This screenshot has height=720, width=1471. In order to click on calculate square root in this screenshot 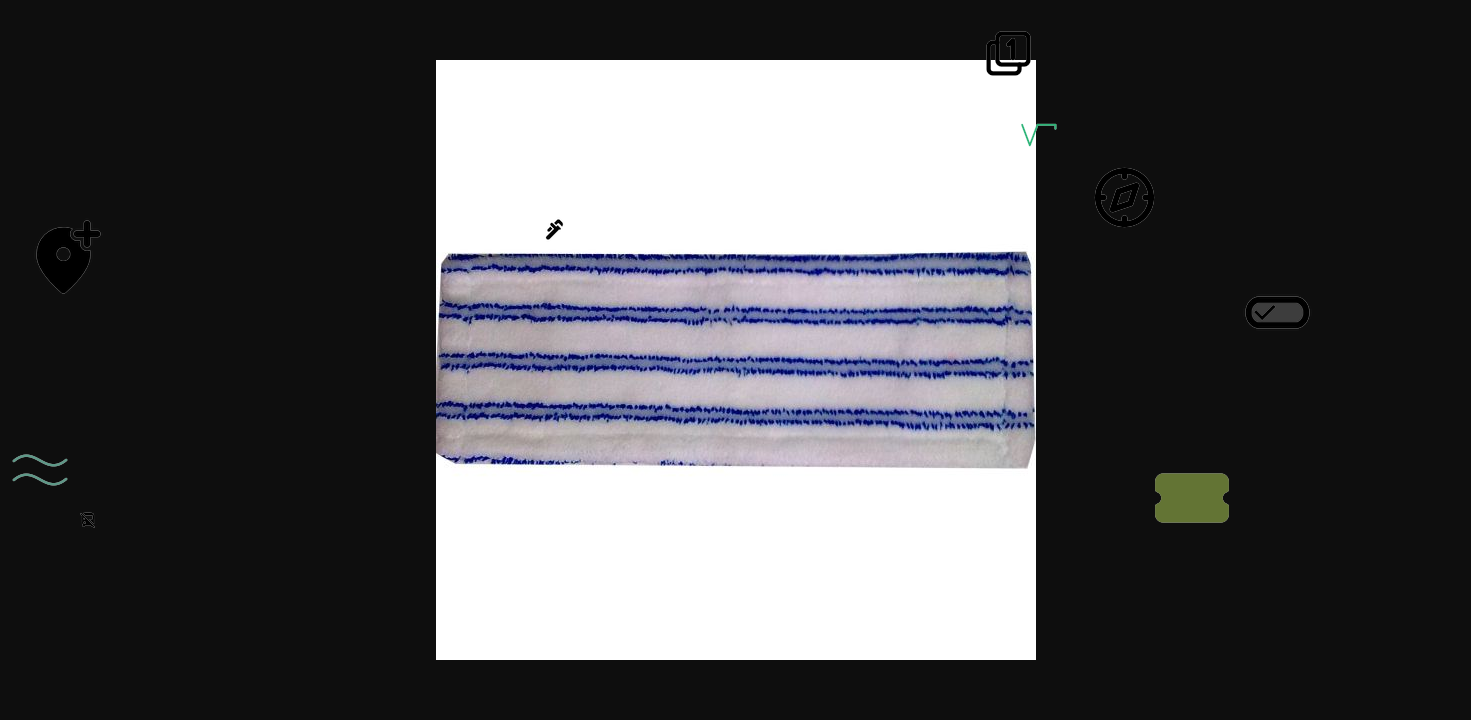, I will do `click(1037, 132)`.